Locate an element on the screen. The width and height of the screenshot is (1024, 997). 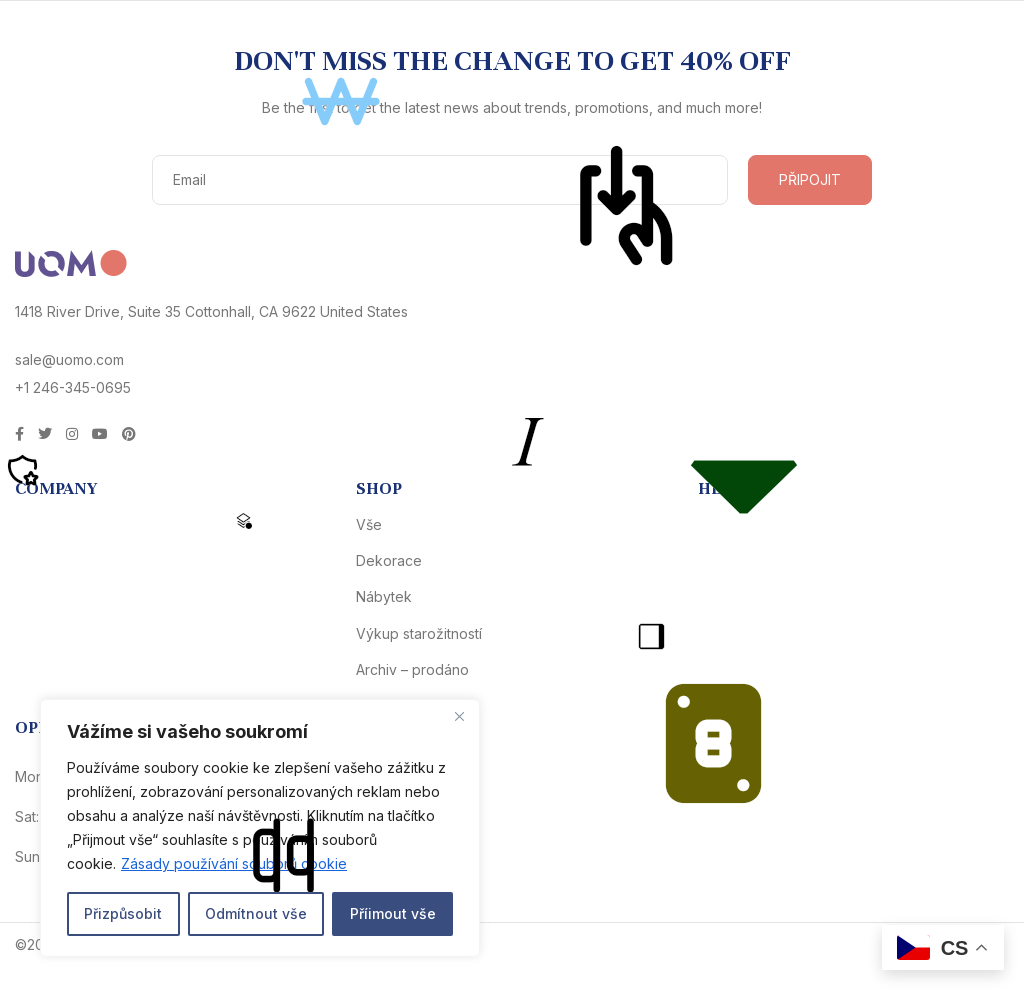
indicates south korean won currency is located at coordinates (341, 99).